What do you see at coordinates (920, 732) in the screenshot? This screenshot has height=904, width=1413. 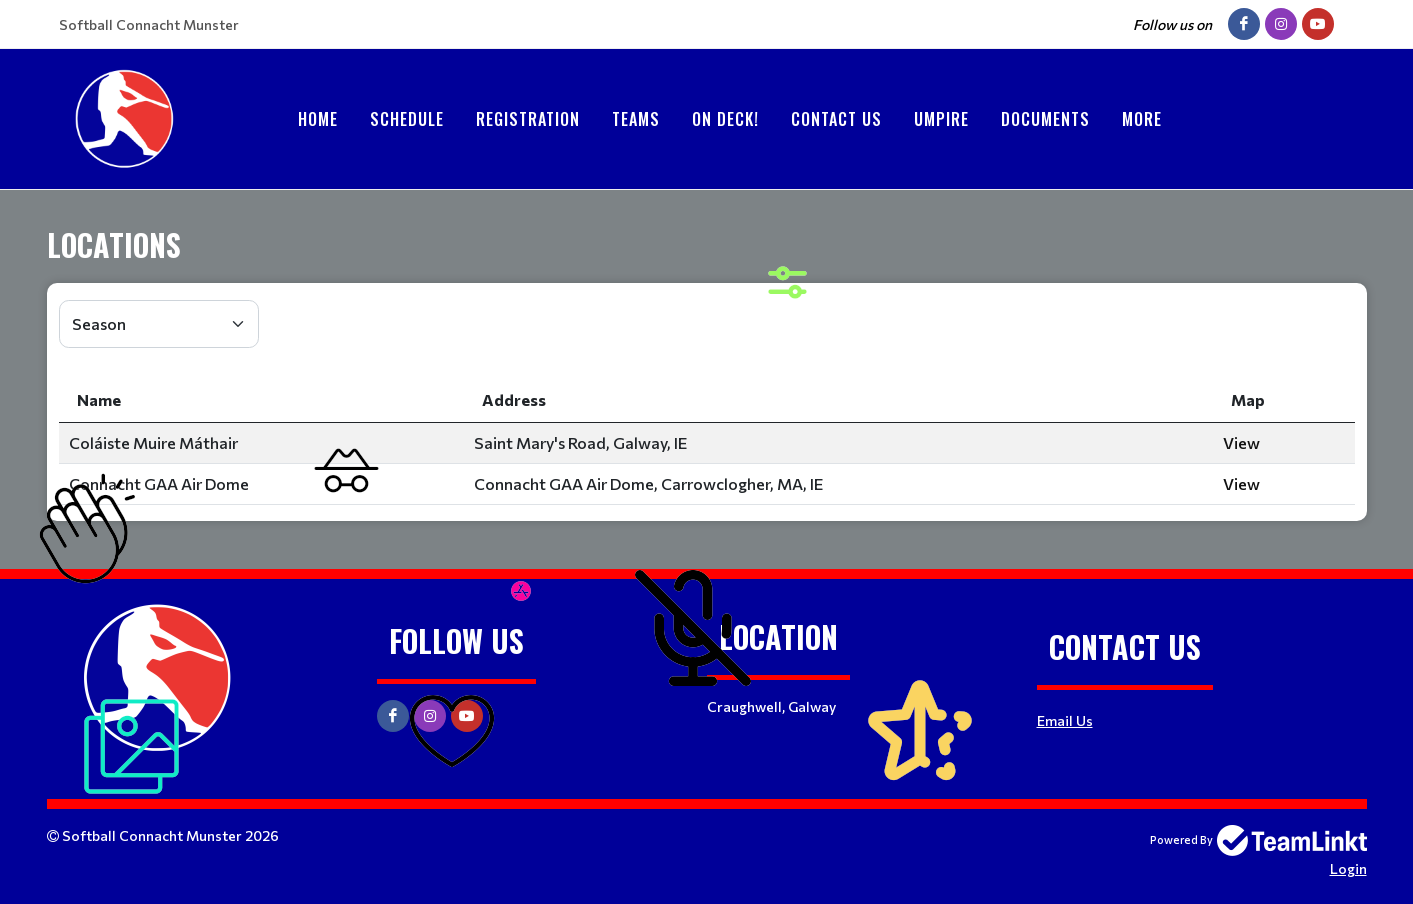 I see `indicates a partial or half-star rating` at bounding box center [920, 732].